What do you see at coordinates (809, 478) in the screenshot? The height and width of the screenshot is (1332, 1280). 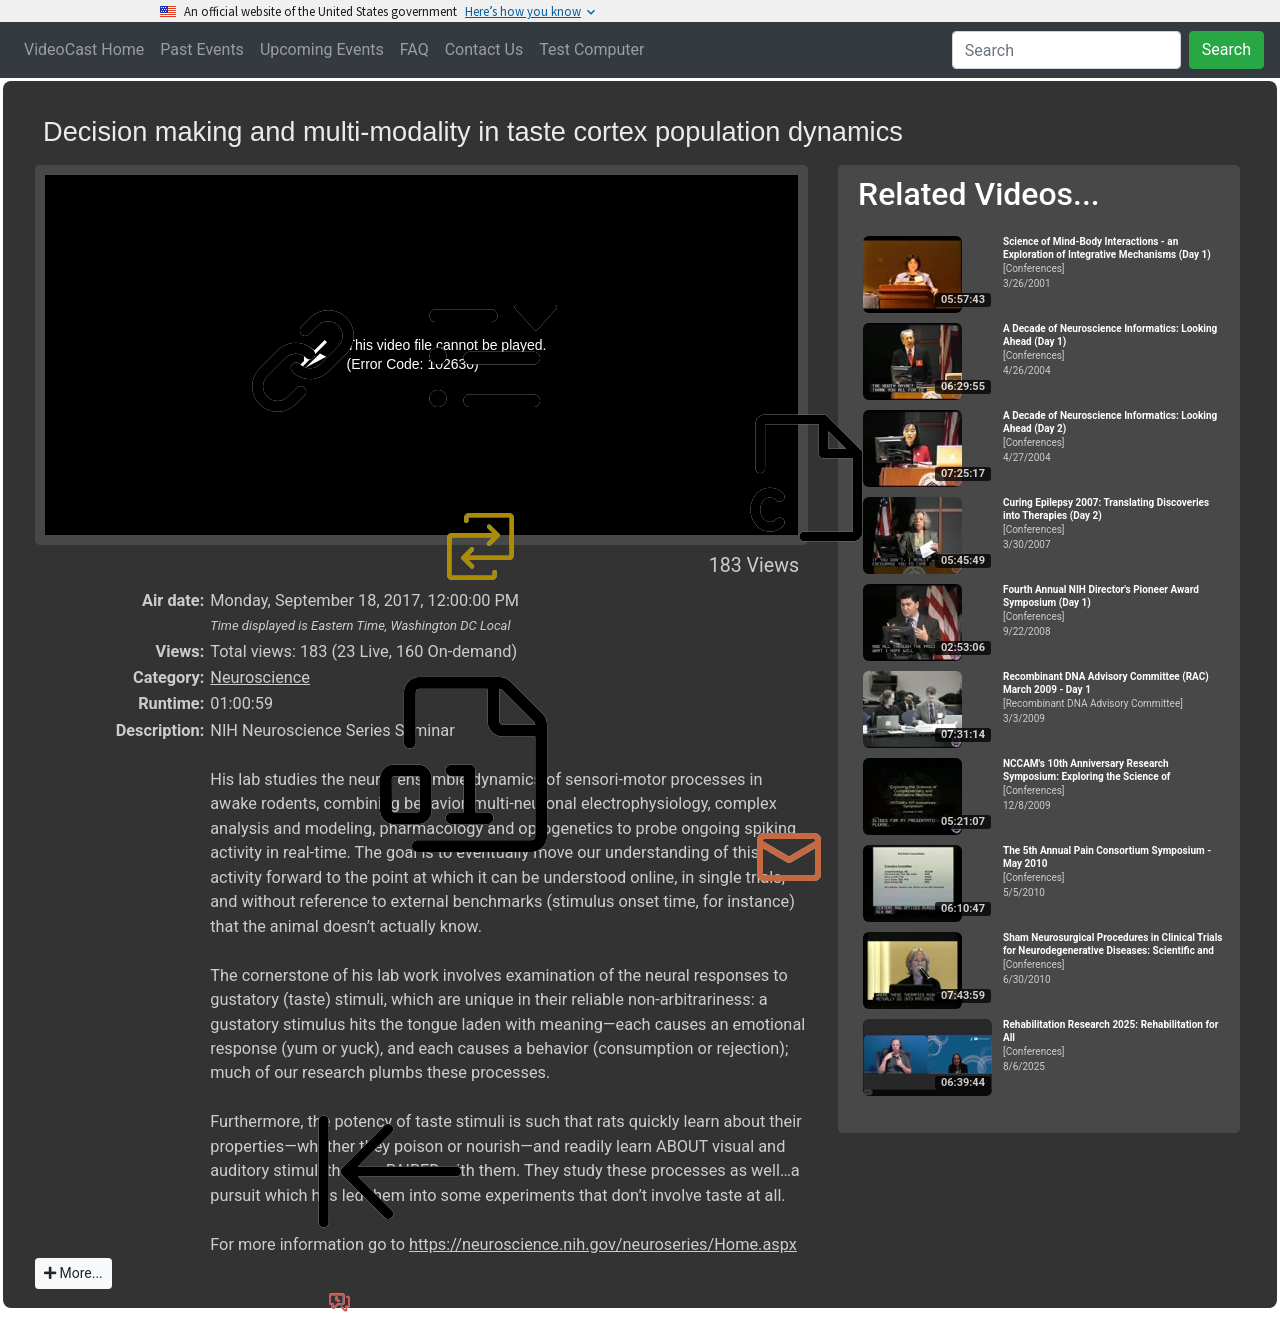 I see `open a C programming language file` at bounding box center [809, 478].